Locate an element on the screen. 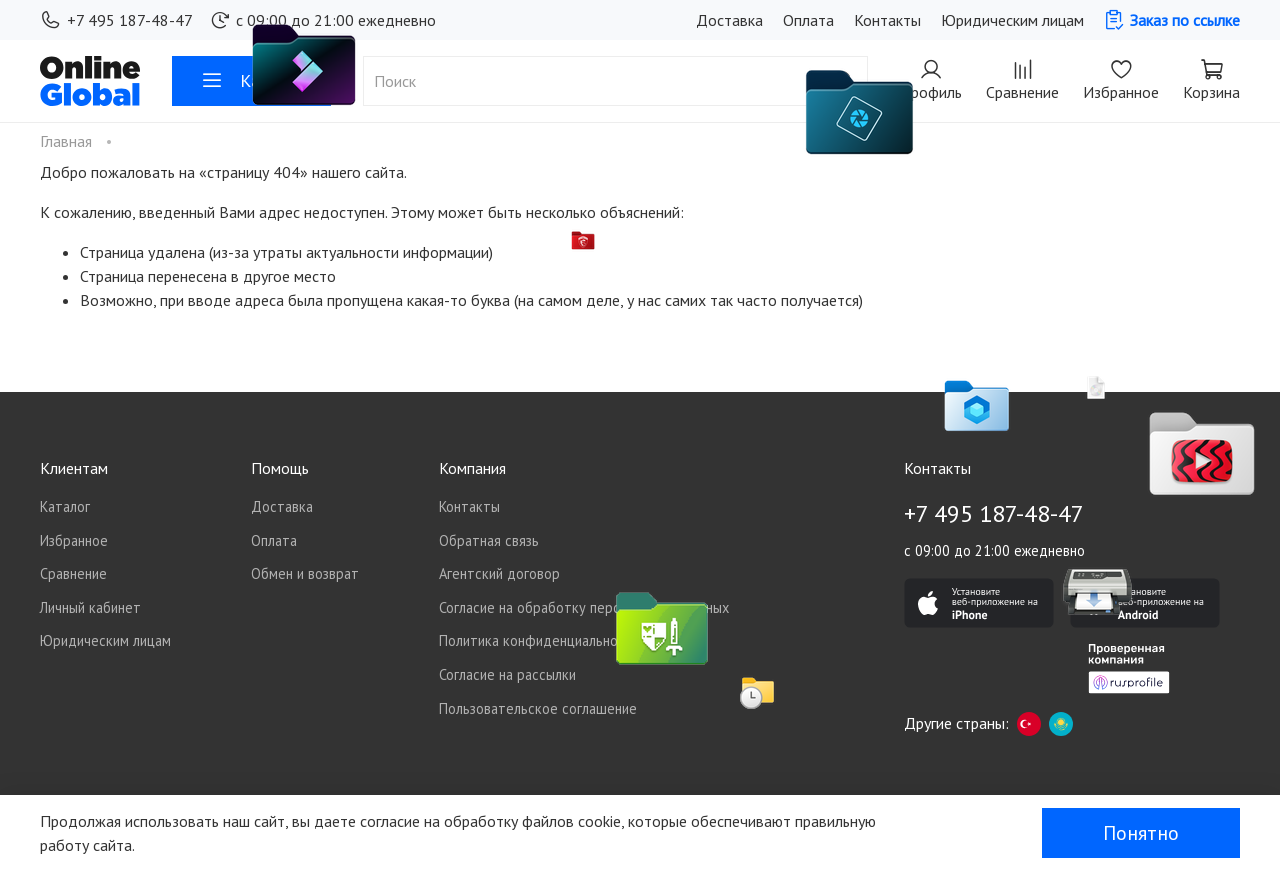 This screenshot has width=1280, height=871. open PewDiePie YouTube channel folder is located at coordinates (1201, 456).